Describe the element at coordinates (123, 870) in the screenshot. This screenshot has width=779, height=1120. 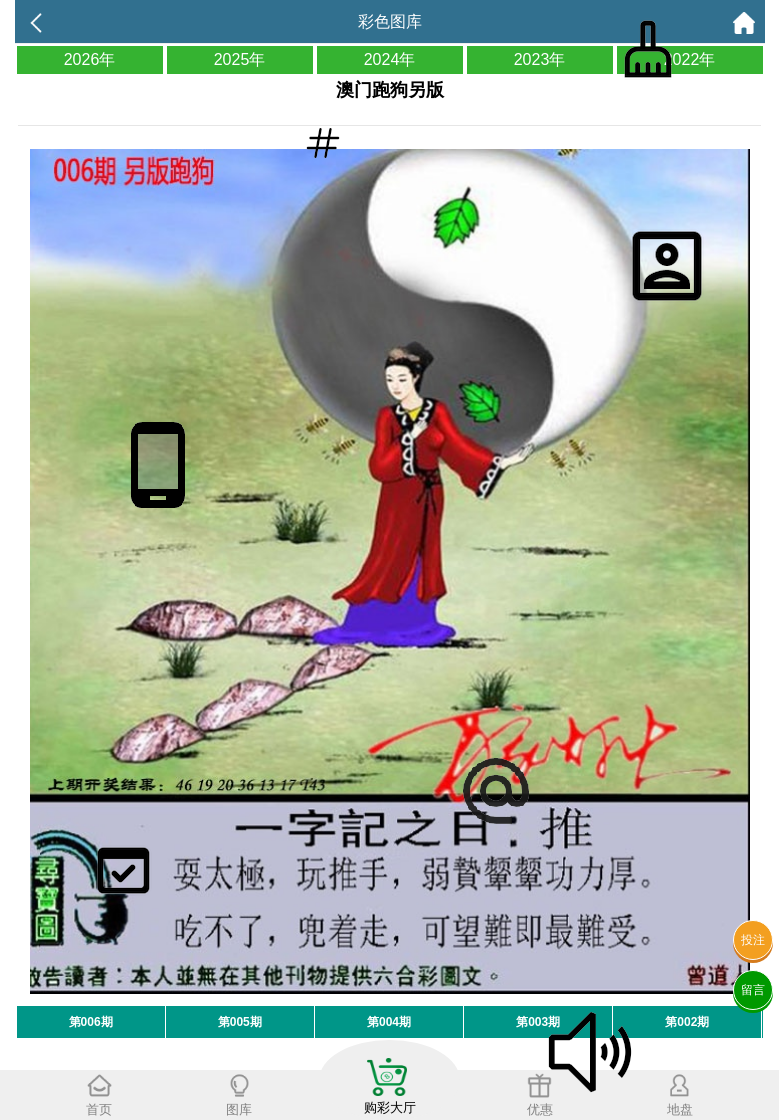
I see `domain verification complete` at that location.